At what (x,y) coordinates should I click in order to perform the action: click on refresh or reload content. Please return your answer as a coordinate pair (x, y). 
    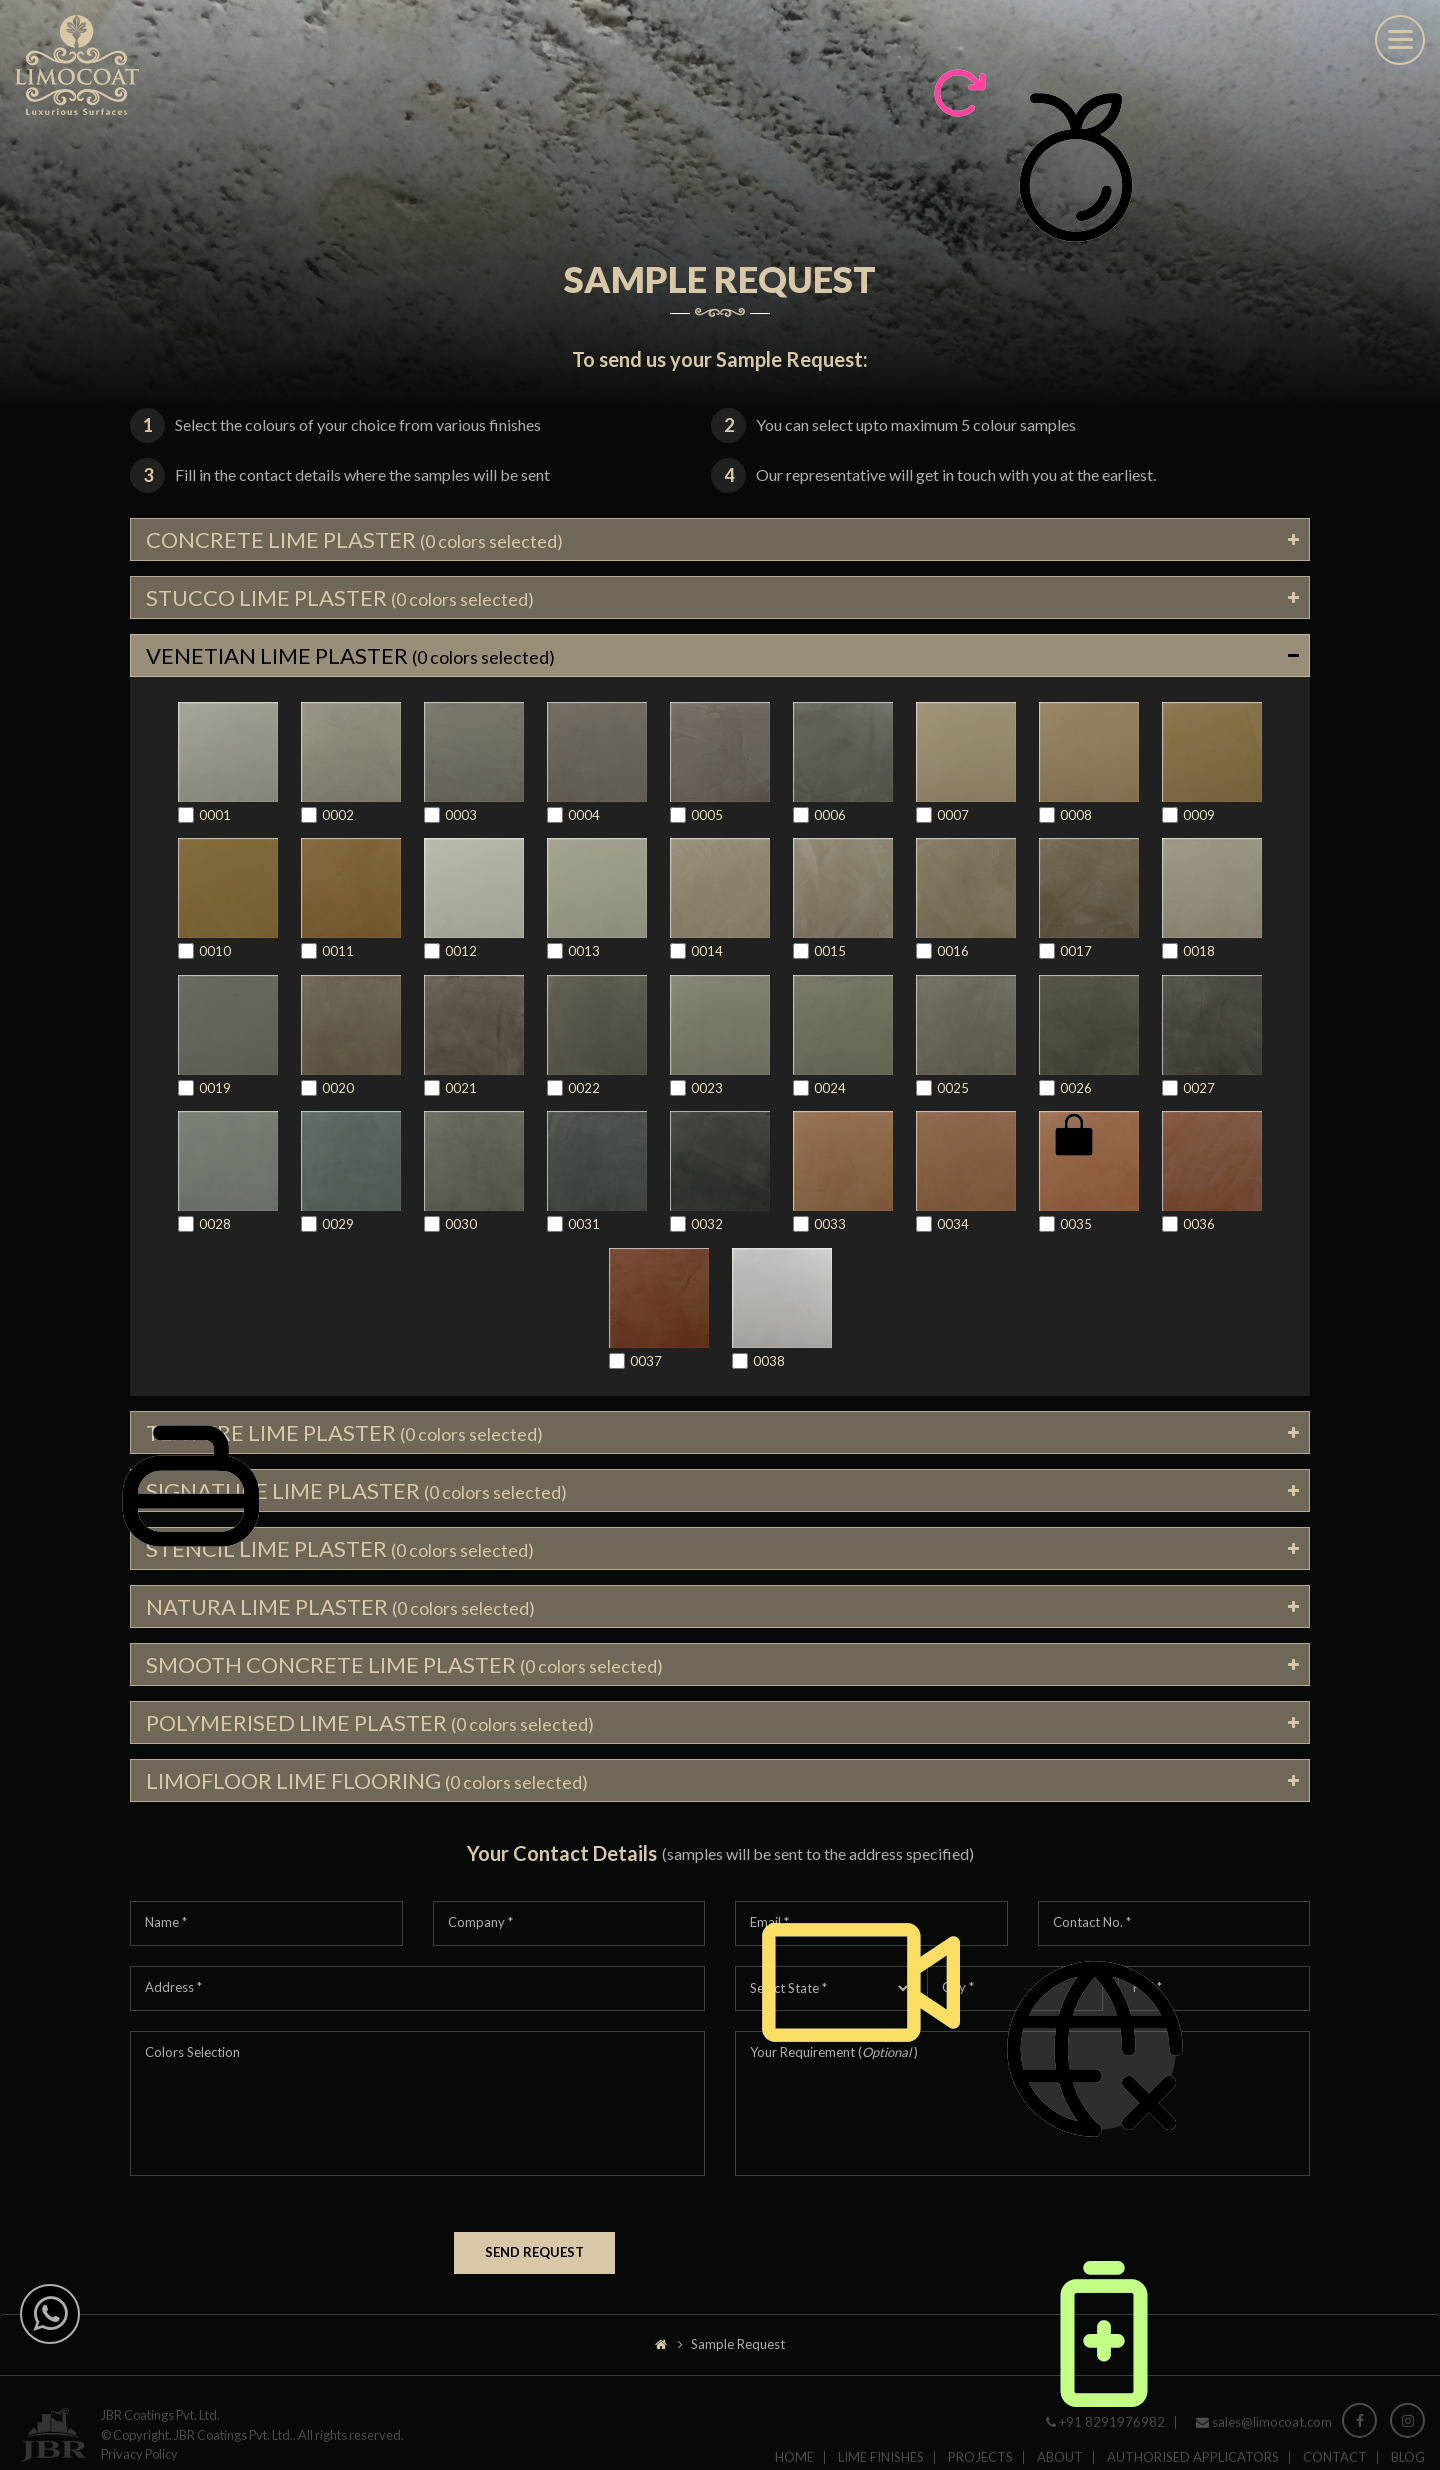
    Looking at the image, I should click on (958, 93).